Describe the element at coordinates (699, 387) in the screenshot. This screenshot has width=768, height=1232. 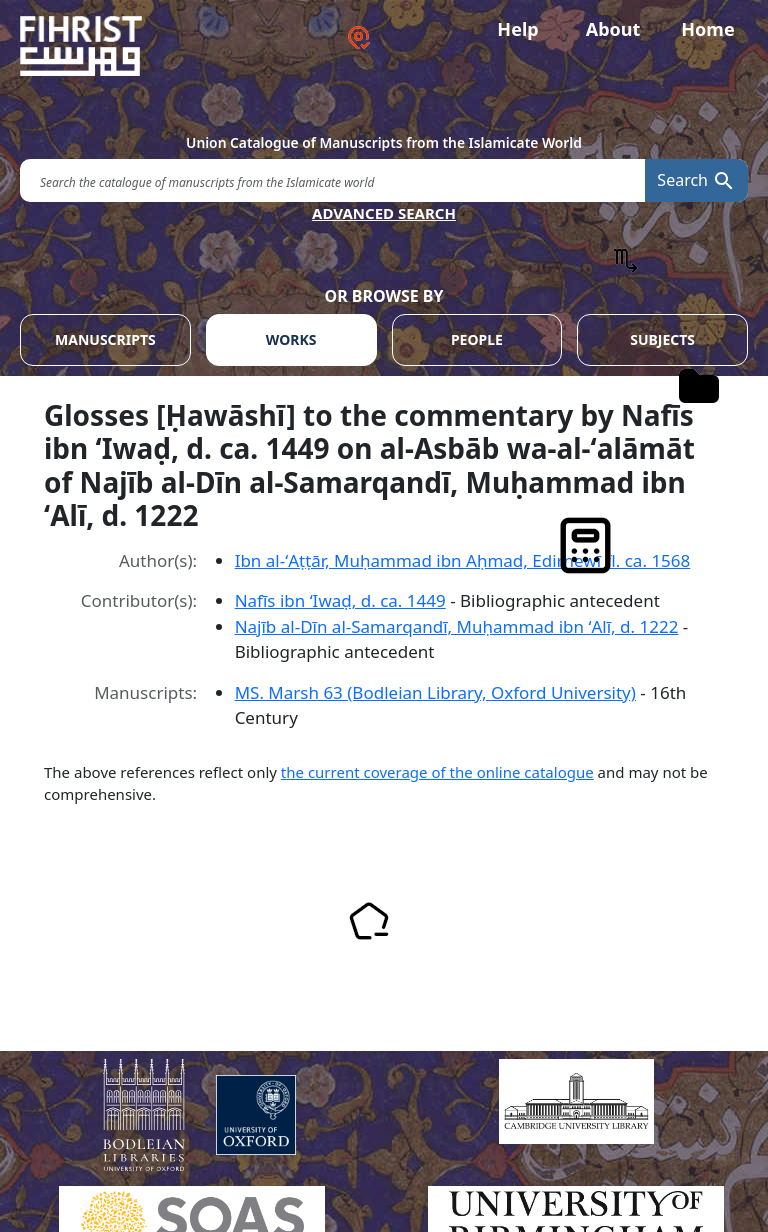
I see `open file folder` at that location.